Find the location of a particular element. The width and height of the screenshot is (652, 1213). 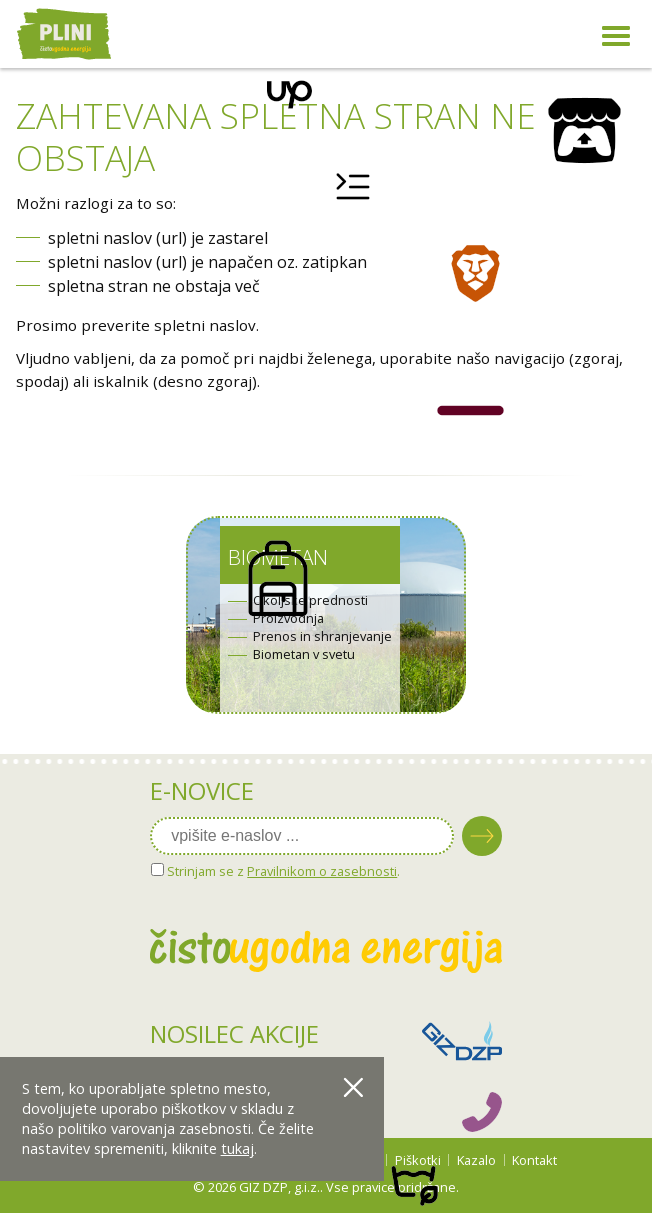

select eco-friendly wash cycle is located at coordinates (413, 1181).